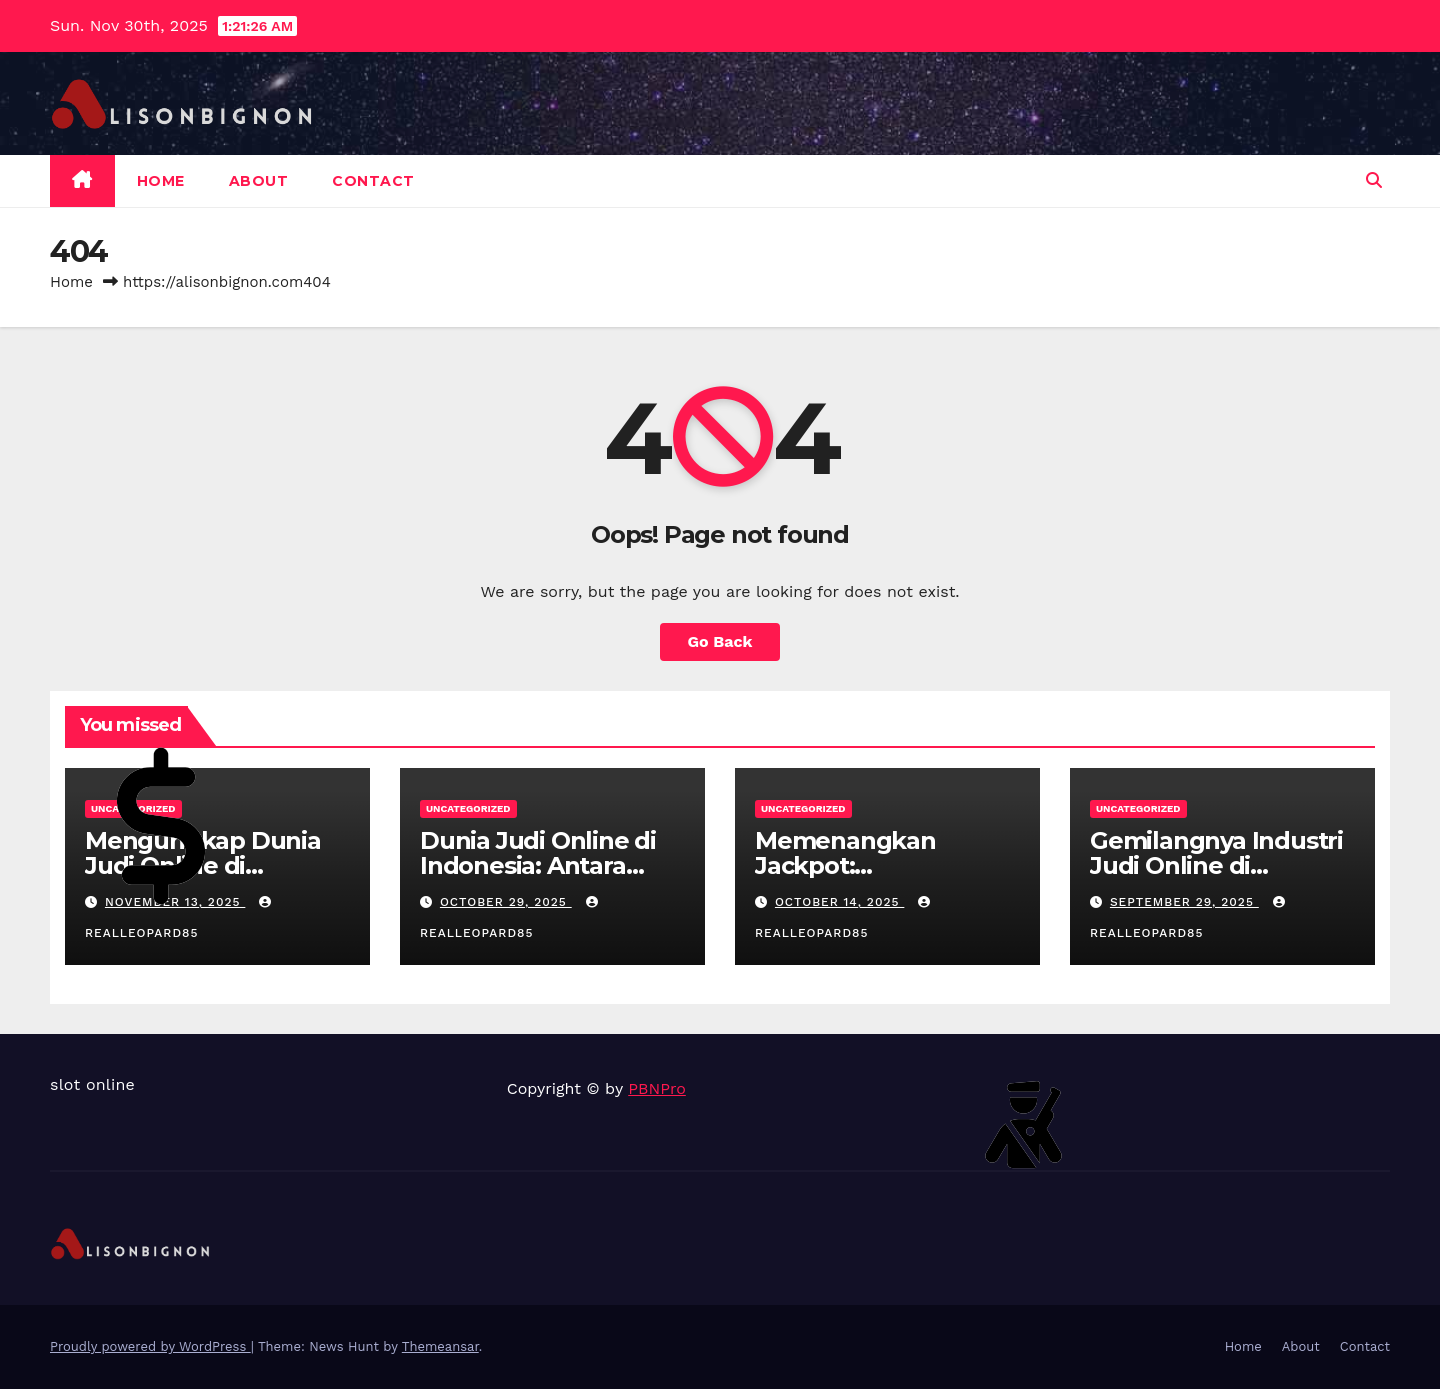 The width and height of the screenshot is (1440, 1389). Describe the element at coordinates (1023, 1124) in the screenshot. I see `indicates military or armed forces personnel` at that location.